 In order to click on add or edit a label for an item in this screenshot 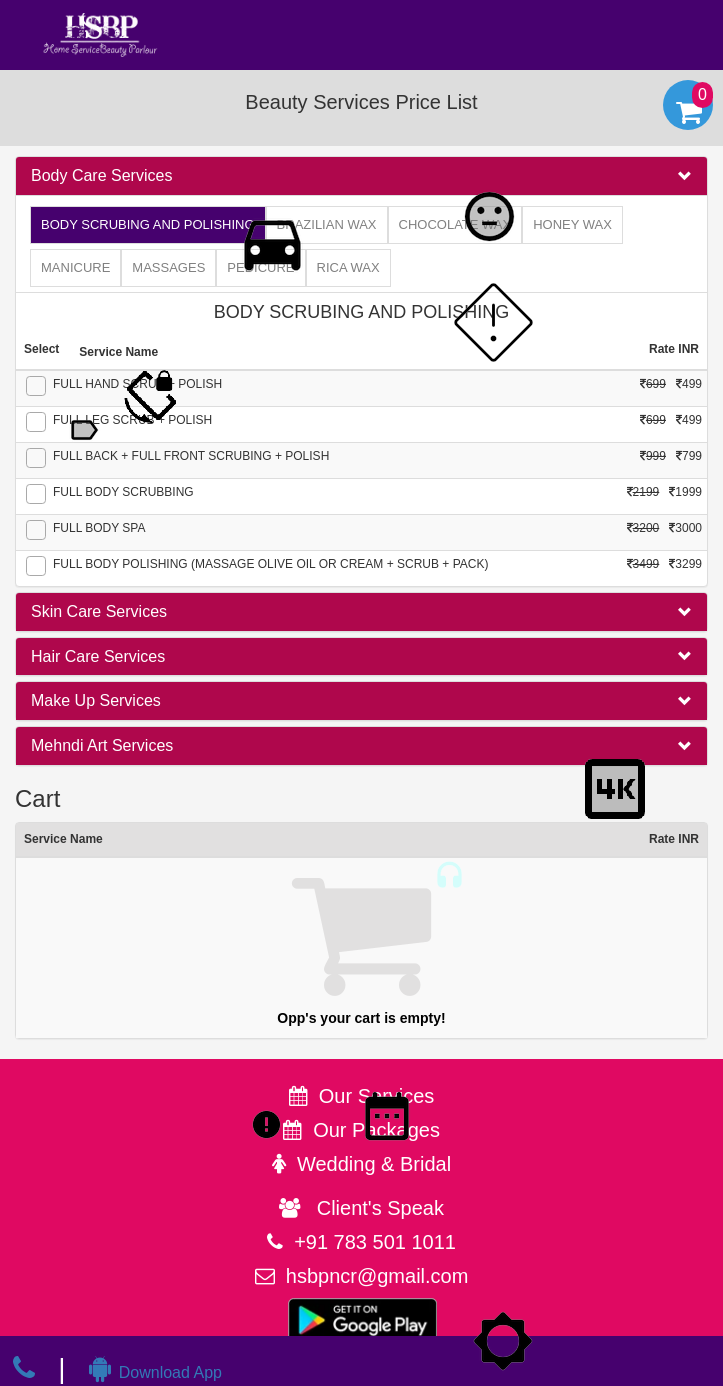, I will do `click(84, 430)`.